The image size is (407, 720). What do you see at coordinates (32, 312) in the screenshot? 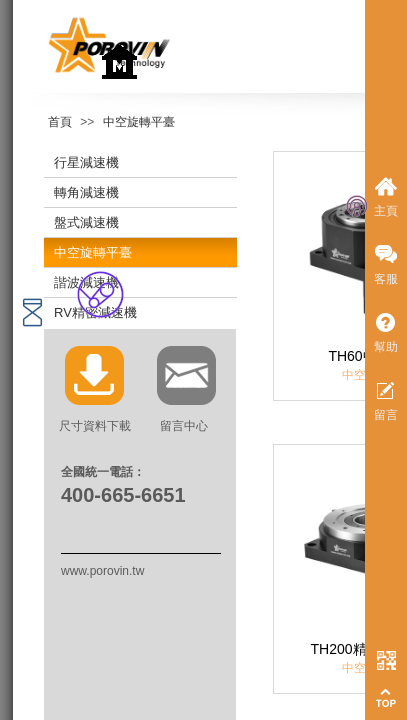
I see `indicates a timer or countdown in progress` at bounding box center [32, 312].